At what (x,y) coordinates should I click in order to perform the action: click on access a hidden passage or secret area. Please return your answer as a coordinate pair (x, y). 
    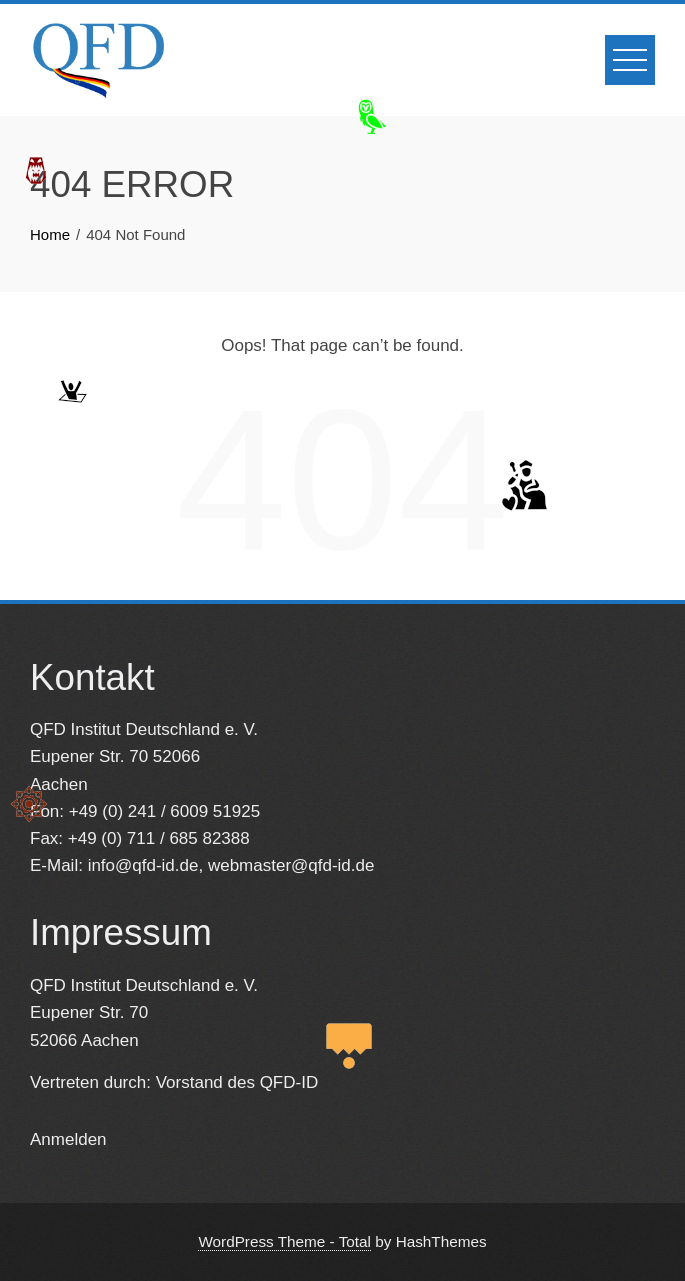
    Looking at the image, I should click on (72, 391).